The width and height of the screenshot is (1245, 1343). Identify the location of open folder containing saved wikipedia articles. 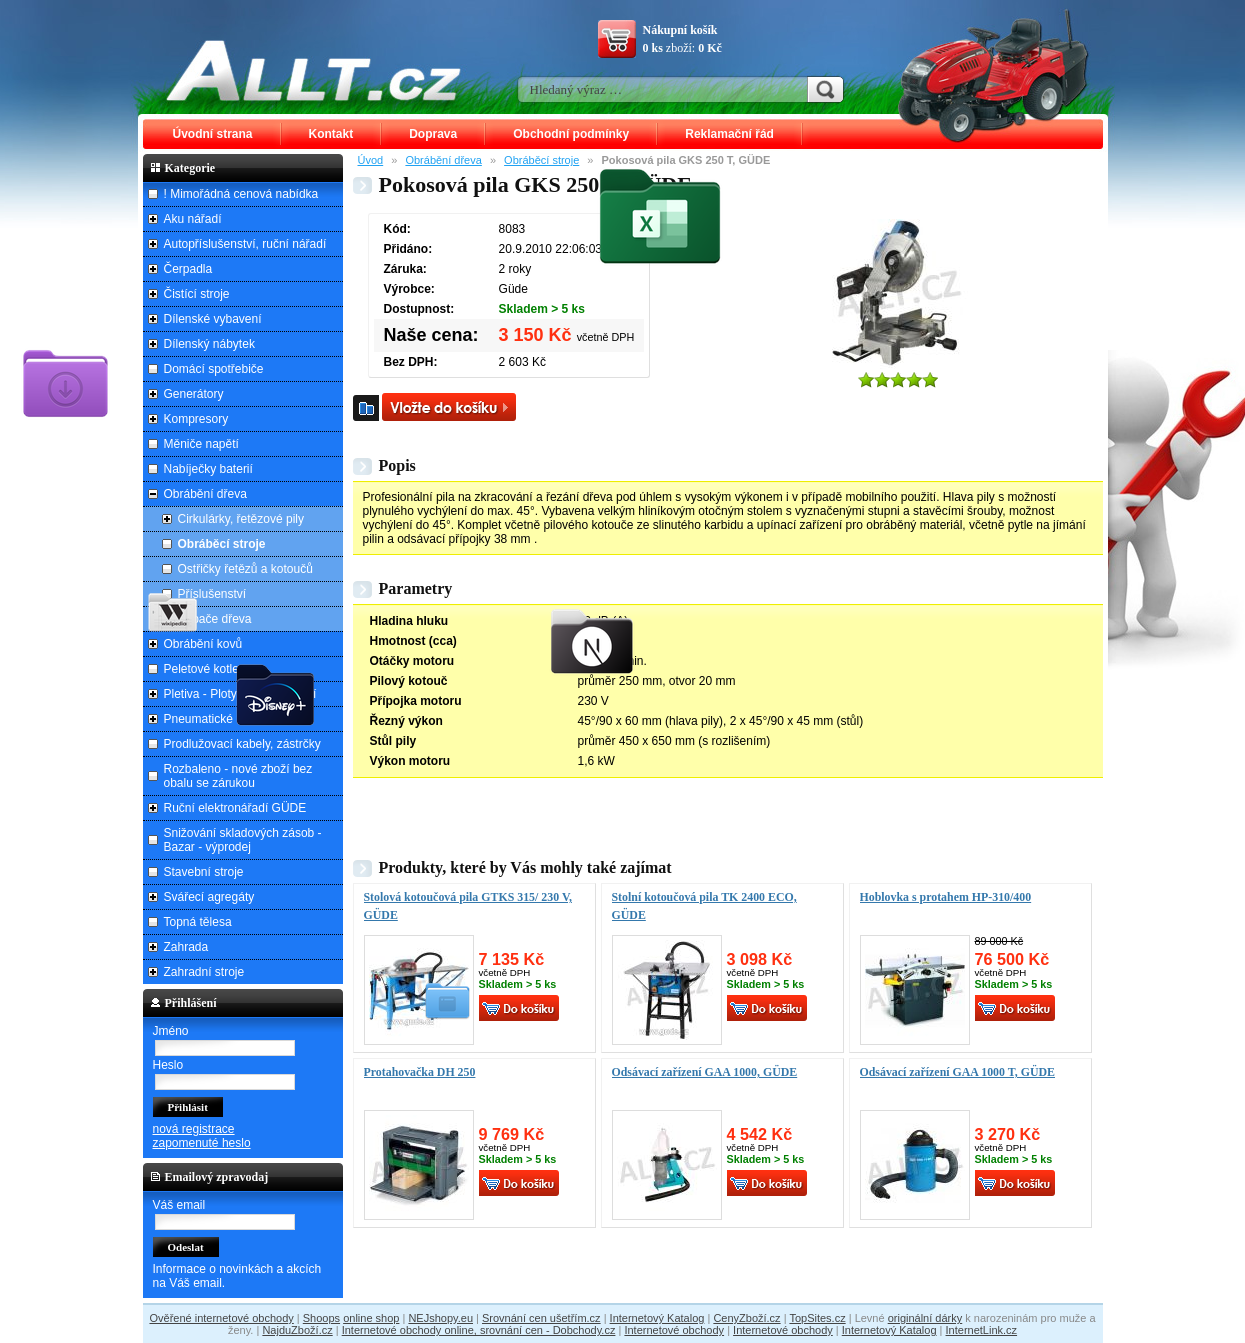
(172, 613).